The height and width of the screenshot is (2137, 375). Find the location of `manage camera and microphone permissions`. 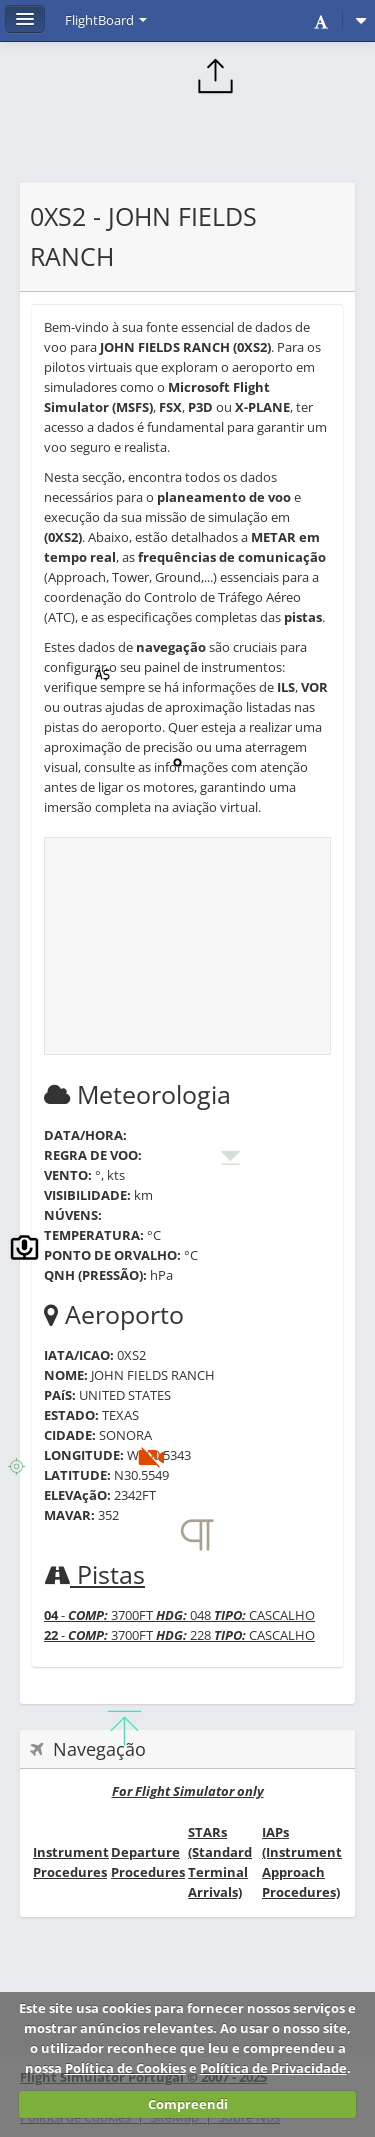

manage camera and microphone permissions is located at coordinates (24, 1247).